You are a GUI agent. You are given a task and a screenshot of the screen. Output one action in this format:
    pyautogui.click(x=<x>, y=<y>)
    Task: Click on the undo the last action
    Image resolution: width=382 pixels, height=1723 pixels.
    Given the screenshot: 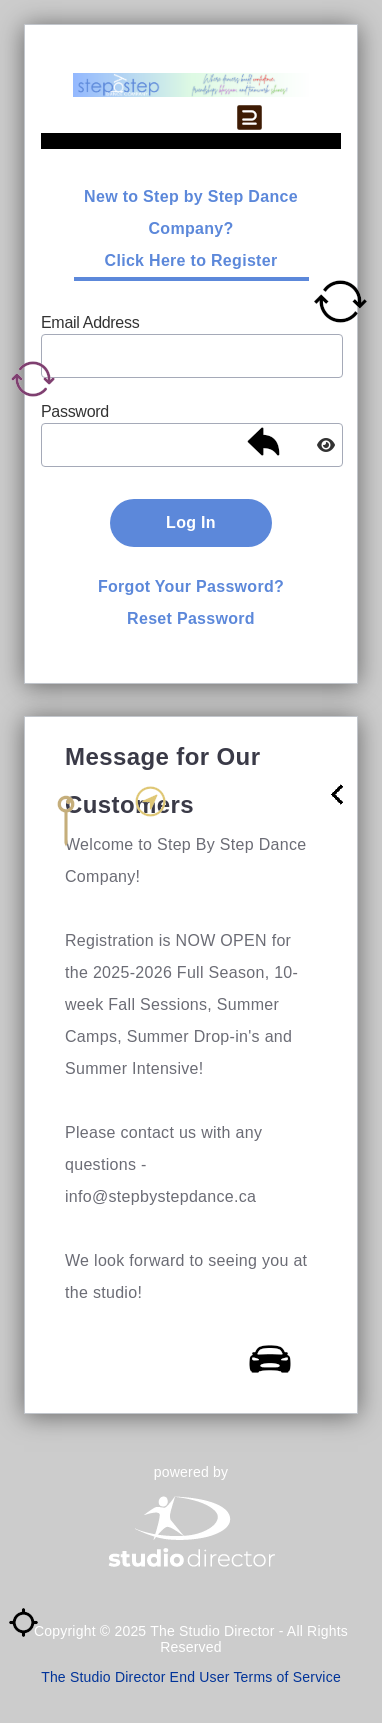 What is the action you would take?
    pyautogui.click(x=263, y=441)
    